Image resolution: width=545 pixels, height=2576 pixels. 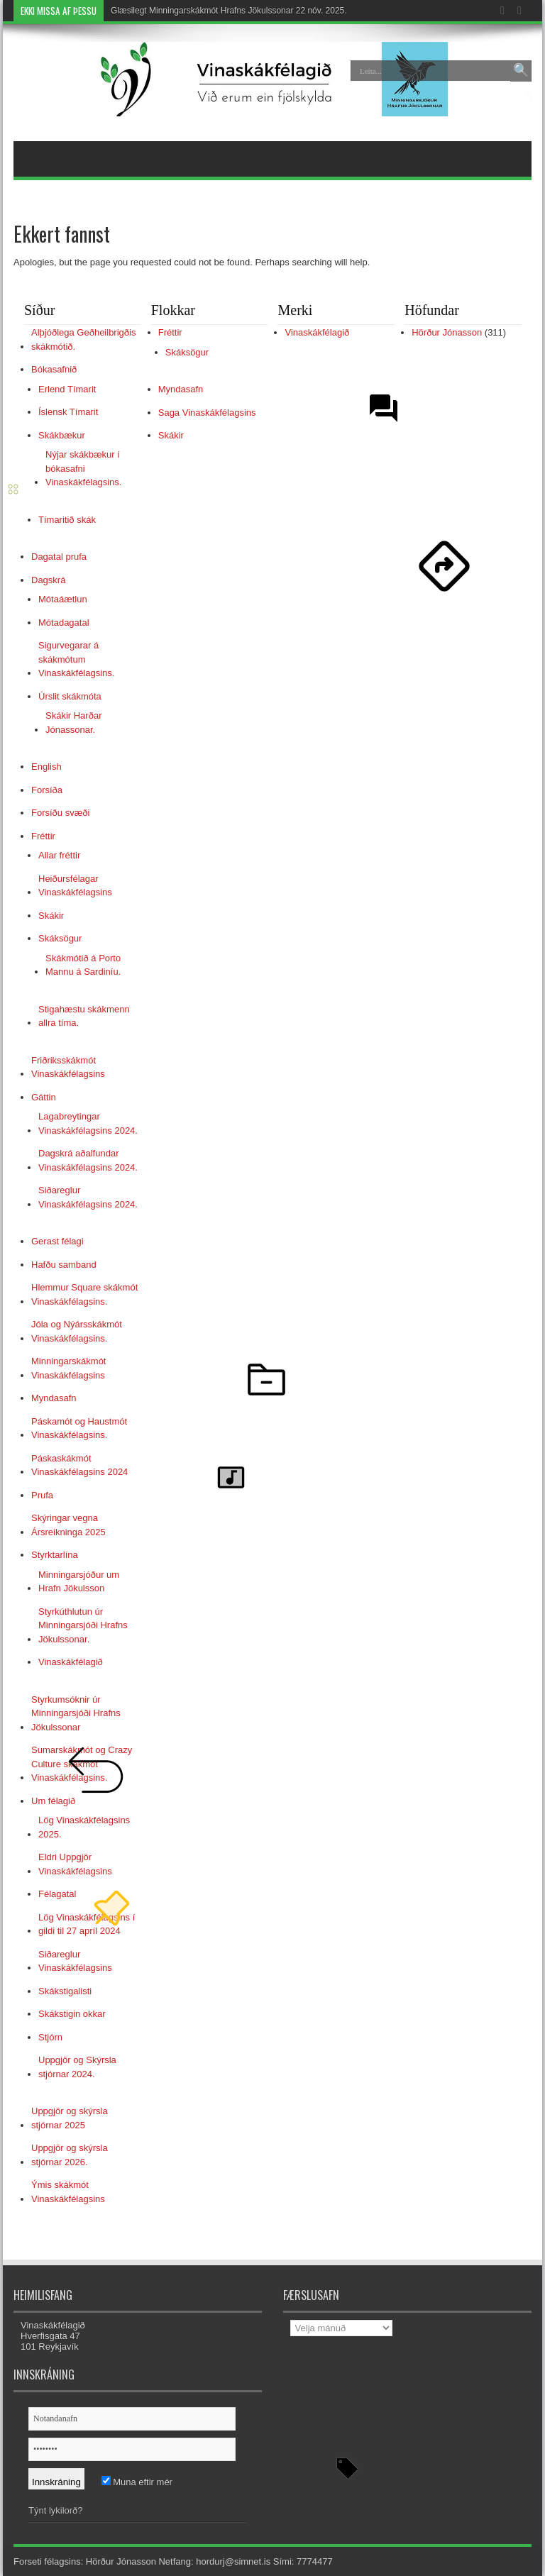 I want to click on open discussion forum or group chat, so click(x=383, y=408).